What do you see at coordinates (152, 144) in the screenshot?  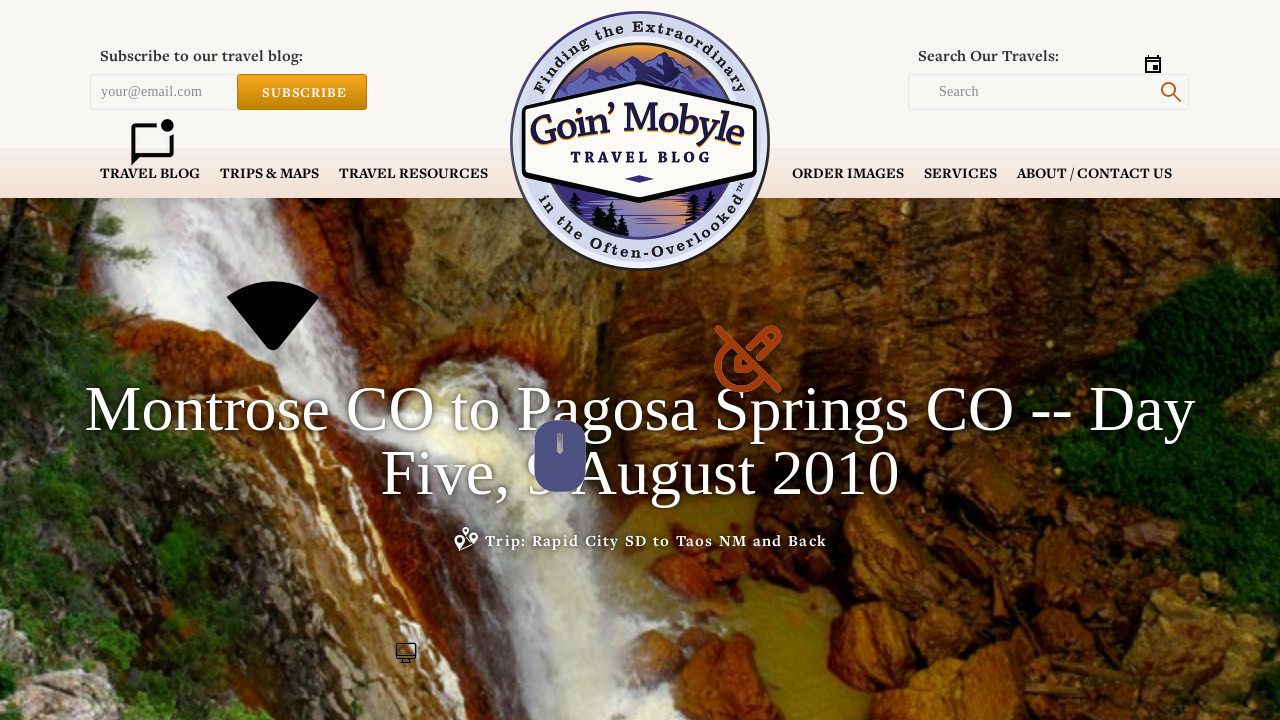 I see `indicates unread messages in chat` at bounding box center [152, 144].